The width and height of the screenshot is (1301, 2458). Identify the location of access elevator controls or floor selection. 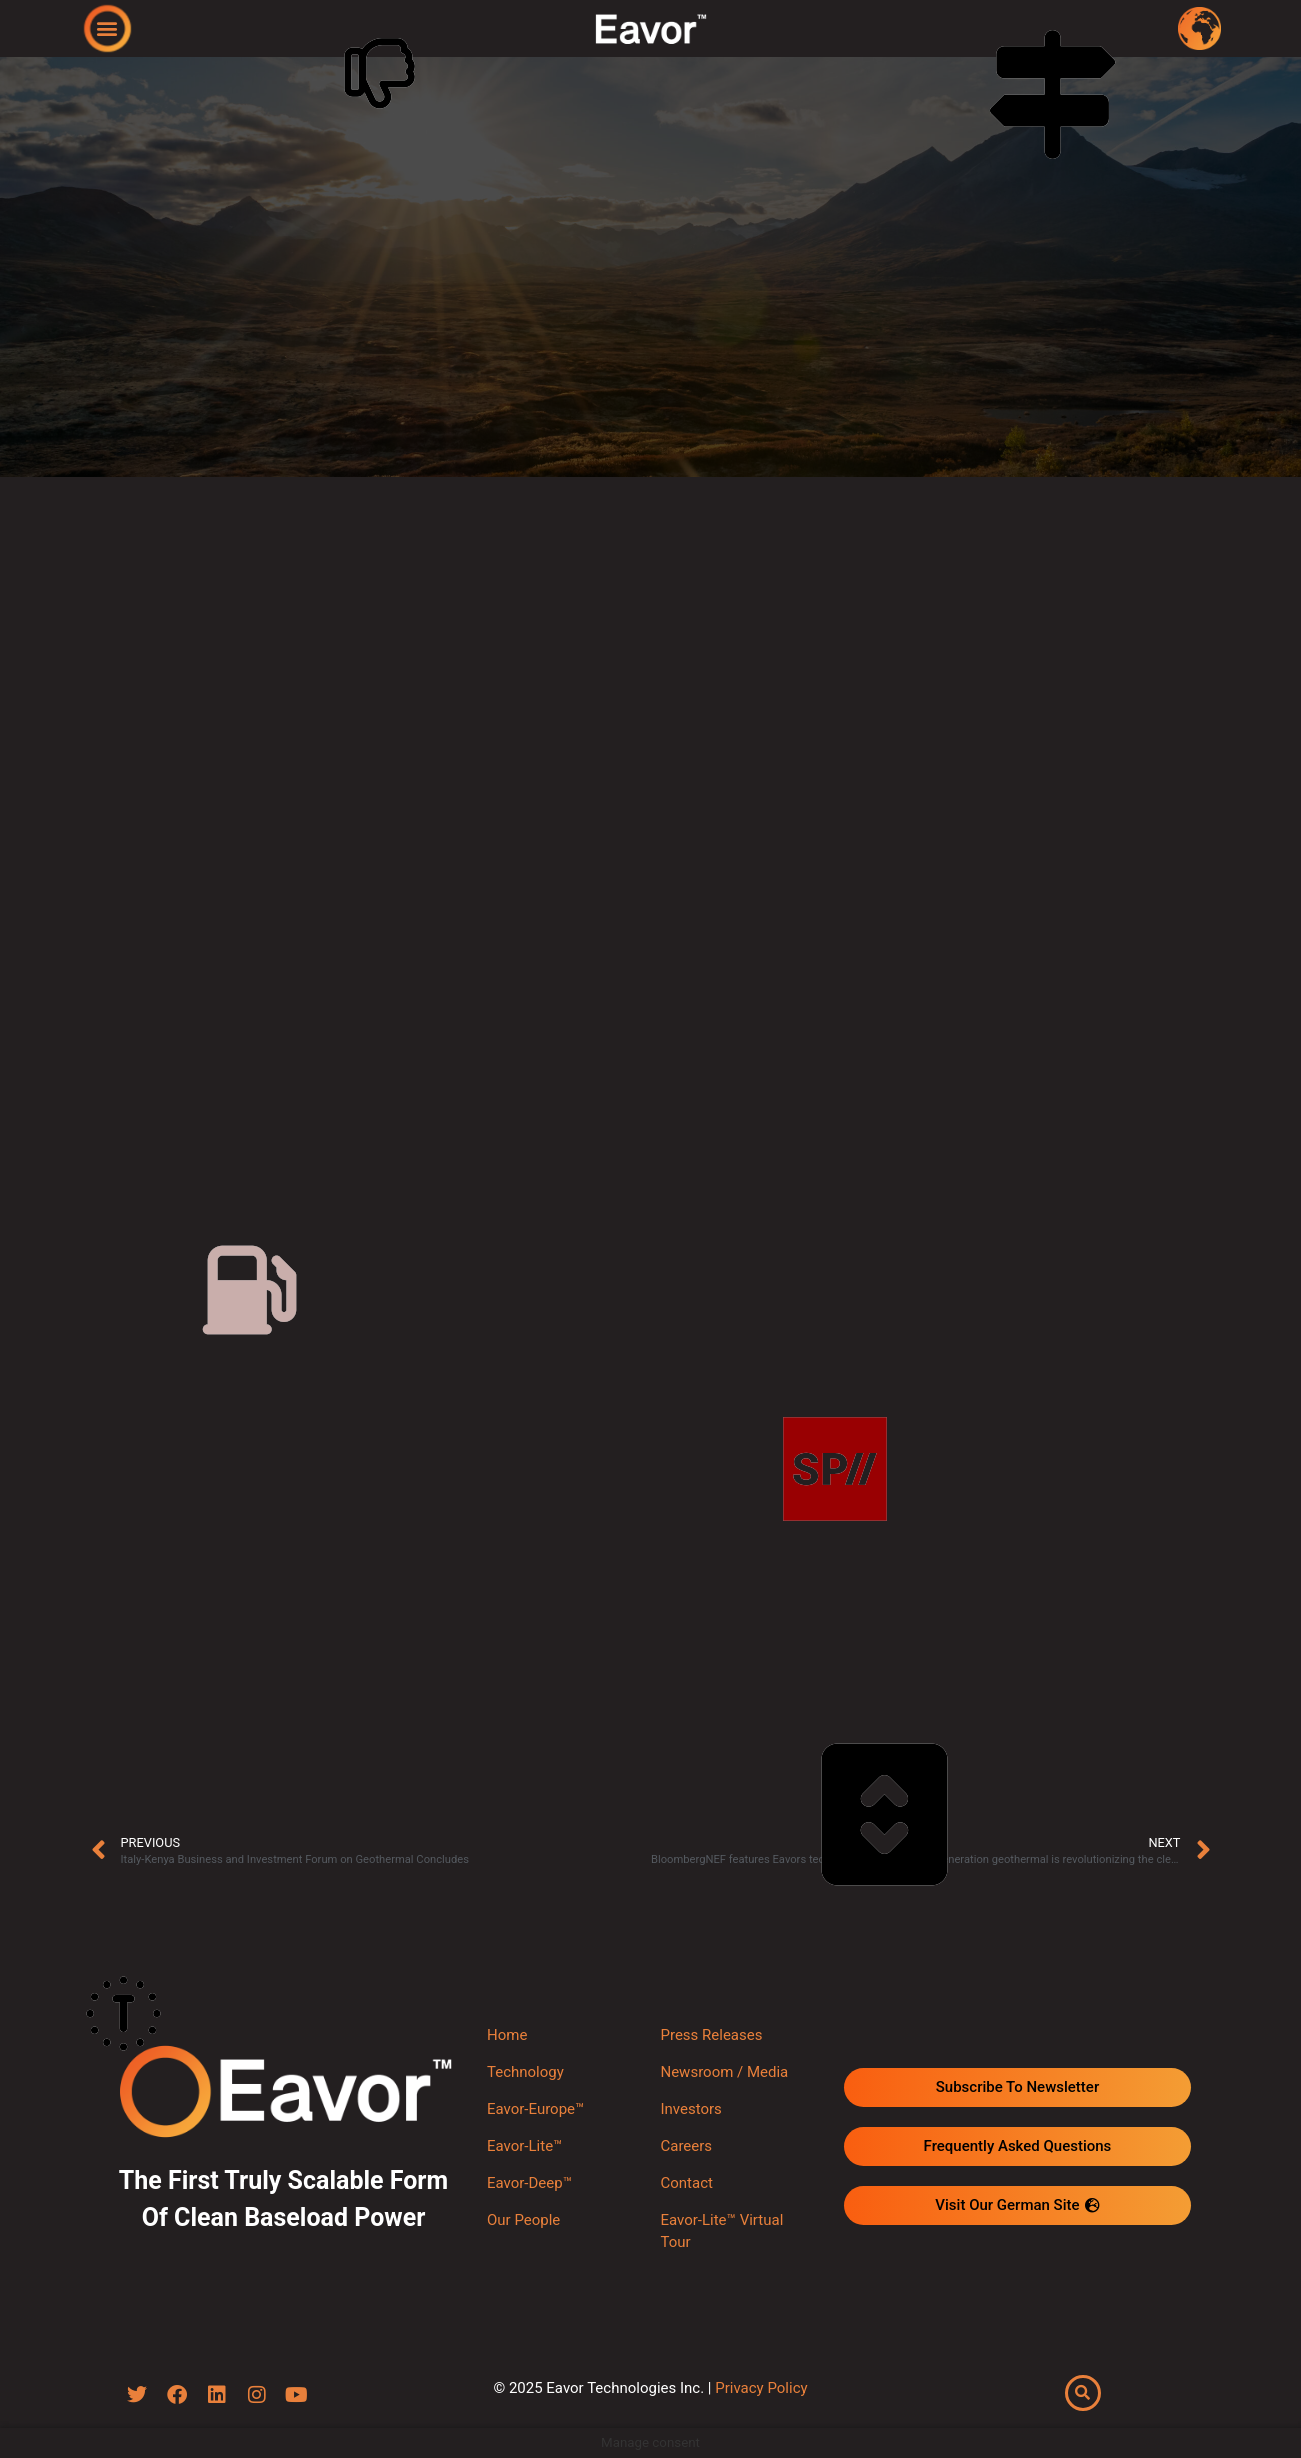
(884, 1814).